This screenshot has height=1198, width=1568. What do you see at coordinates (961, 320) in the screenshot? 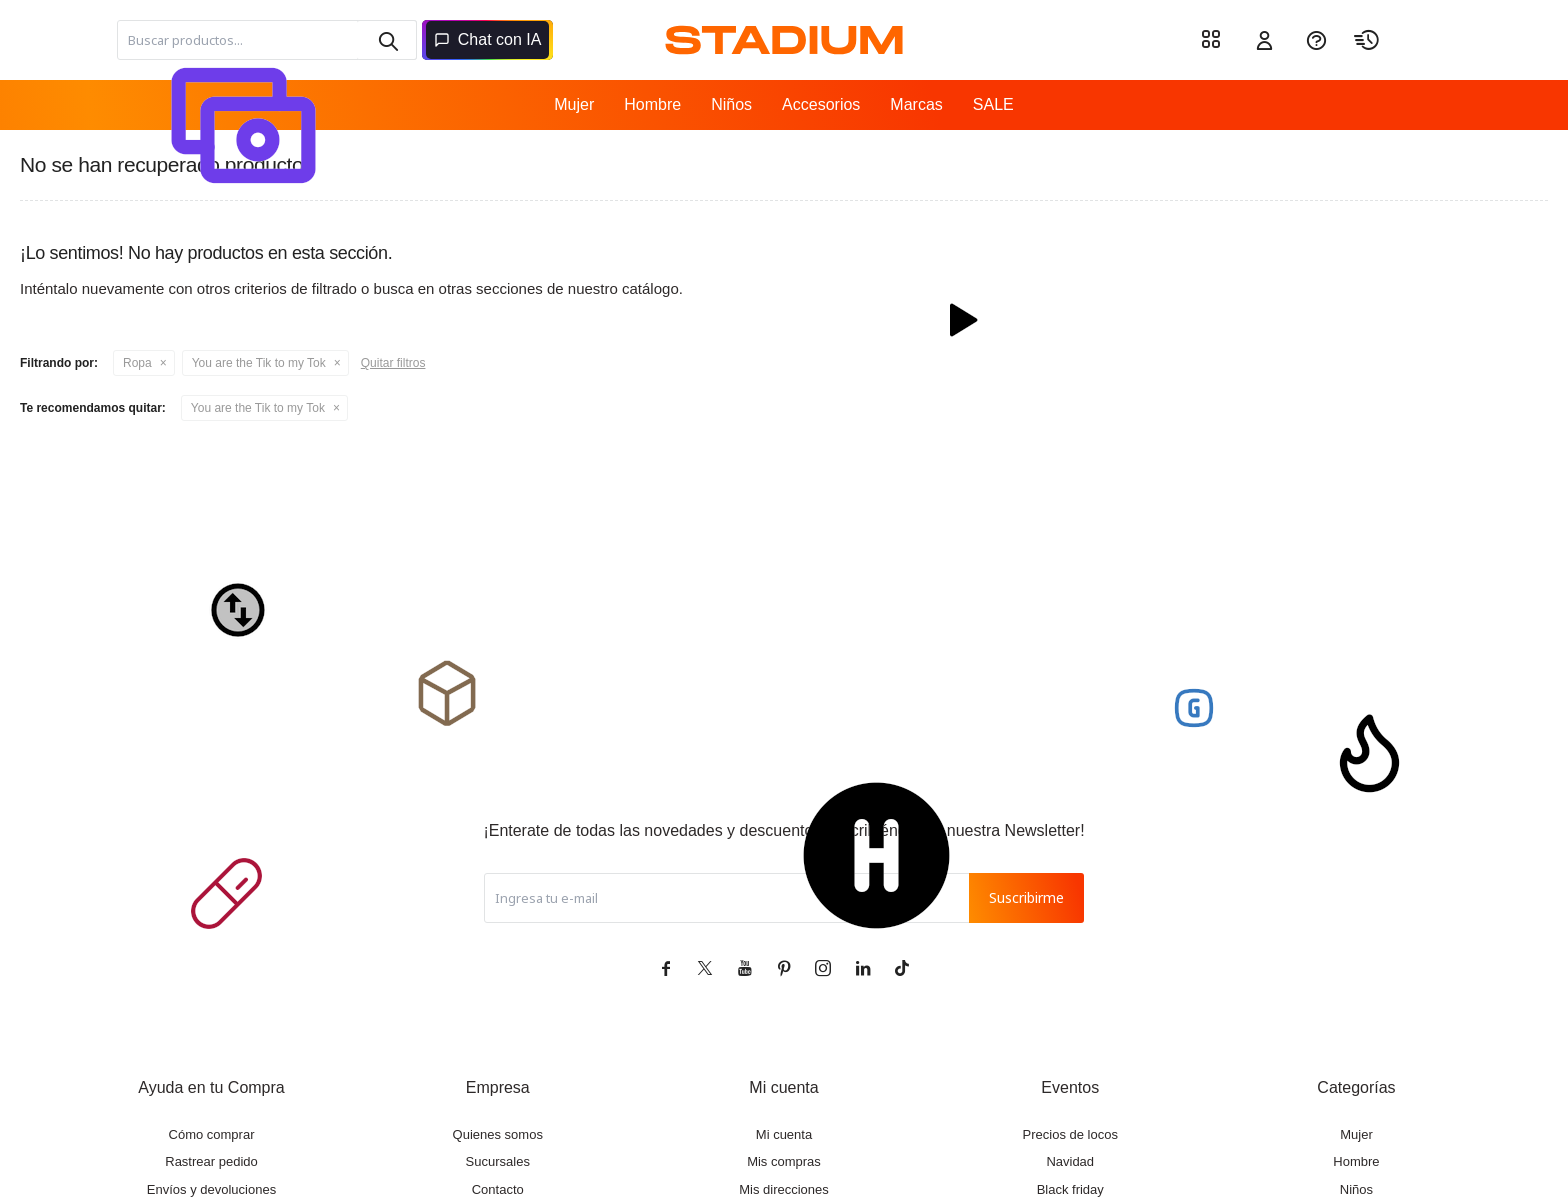
I see `play media content` at bounding box center [961, 320].